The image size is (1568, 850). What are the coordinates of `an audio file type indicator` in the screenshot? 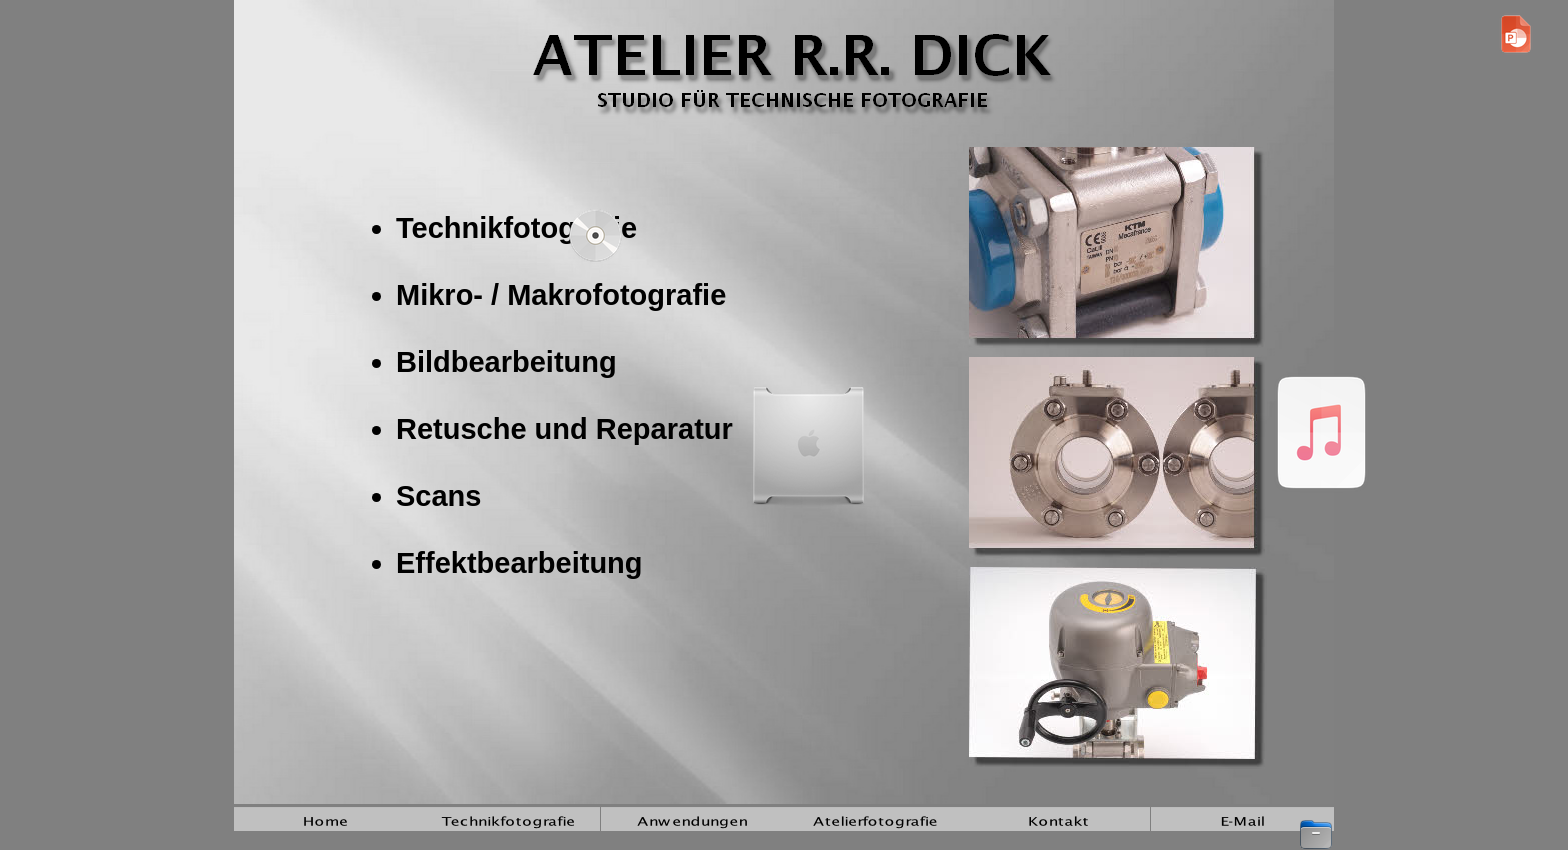 It's located at (1321, 432).